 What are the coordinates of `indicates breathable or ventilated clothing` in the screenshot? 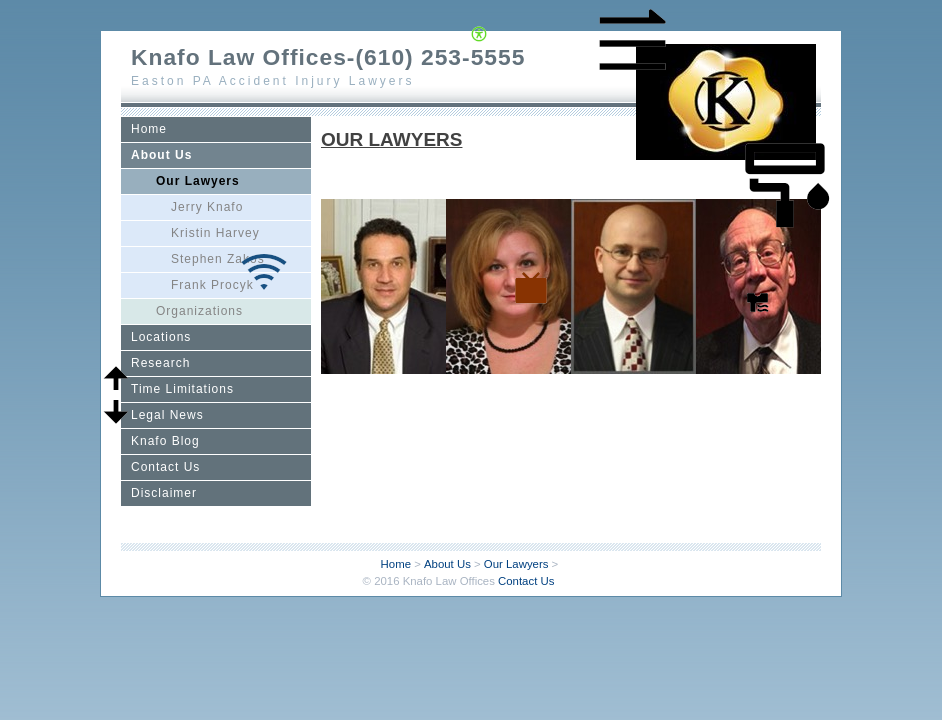 It's located at (757, 302).